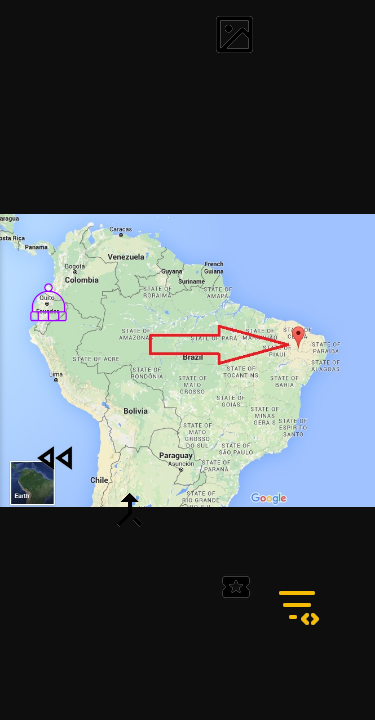  I want to click on view local events or entertainment, so click(236, 587).